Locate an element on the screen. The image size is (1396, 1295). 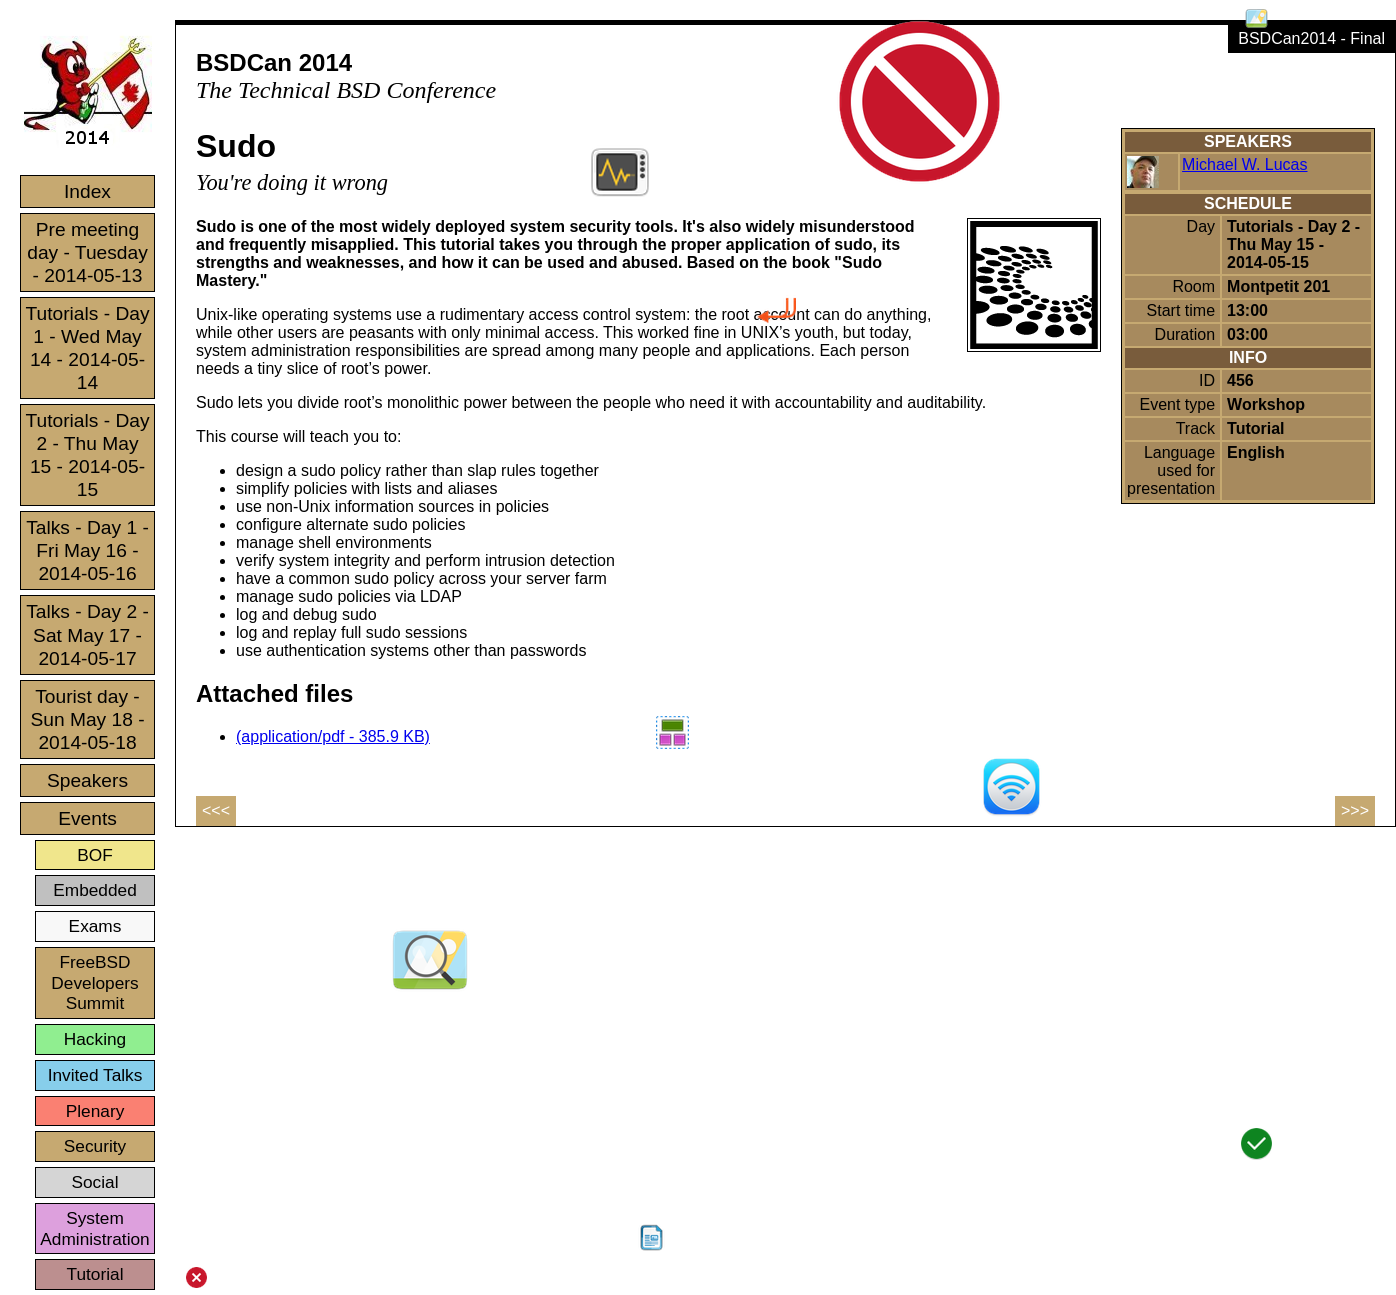
reply to all recipients in an email thread is located at coordinates (776, 308).